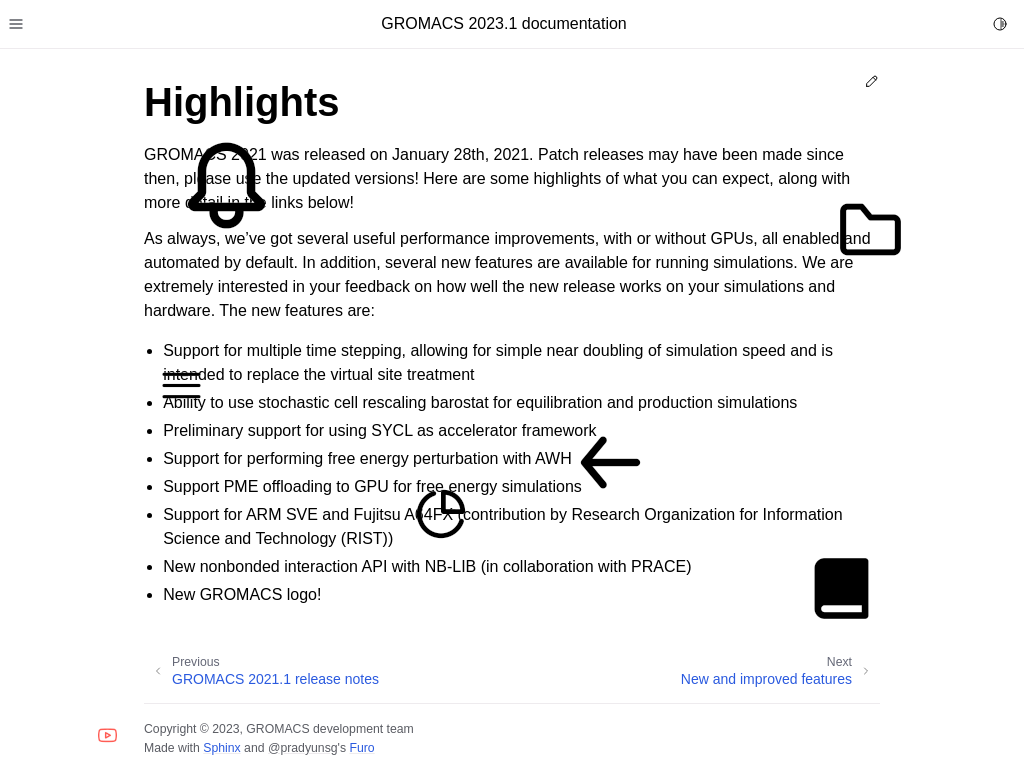 The height and width of the screenshot is (773, 1024). I want to click on view analytics or statistics breakdown, so click(441, 514).